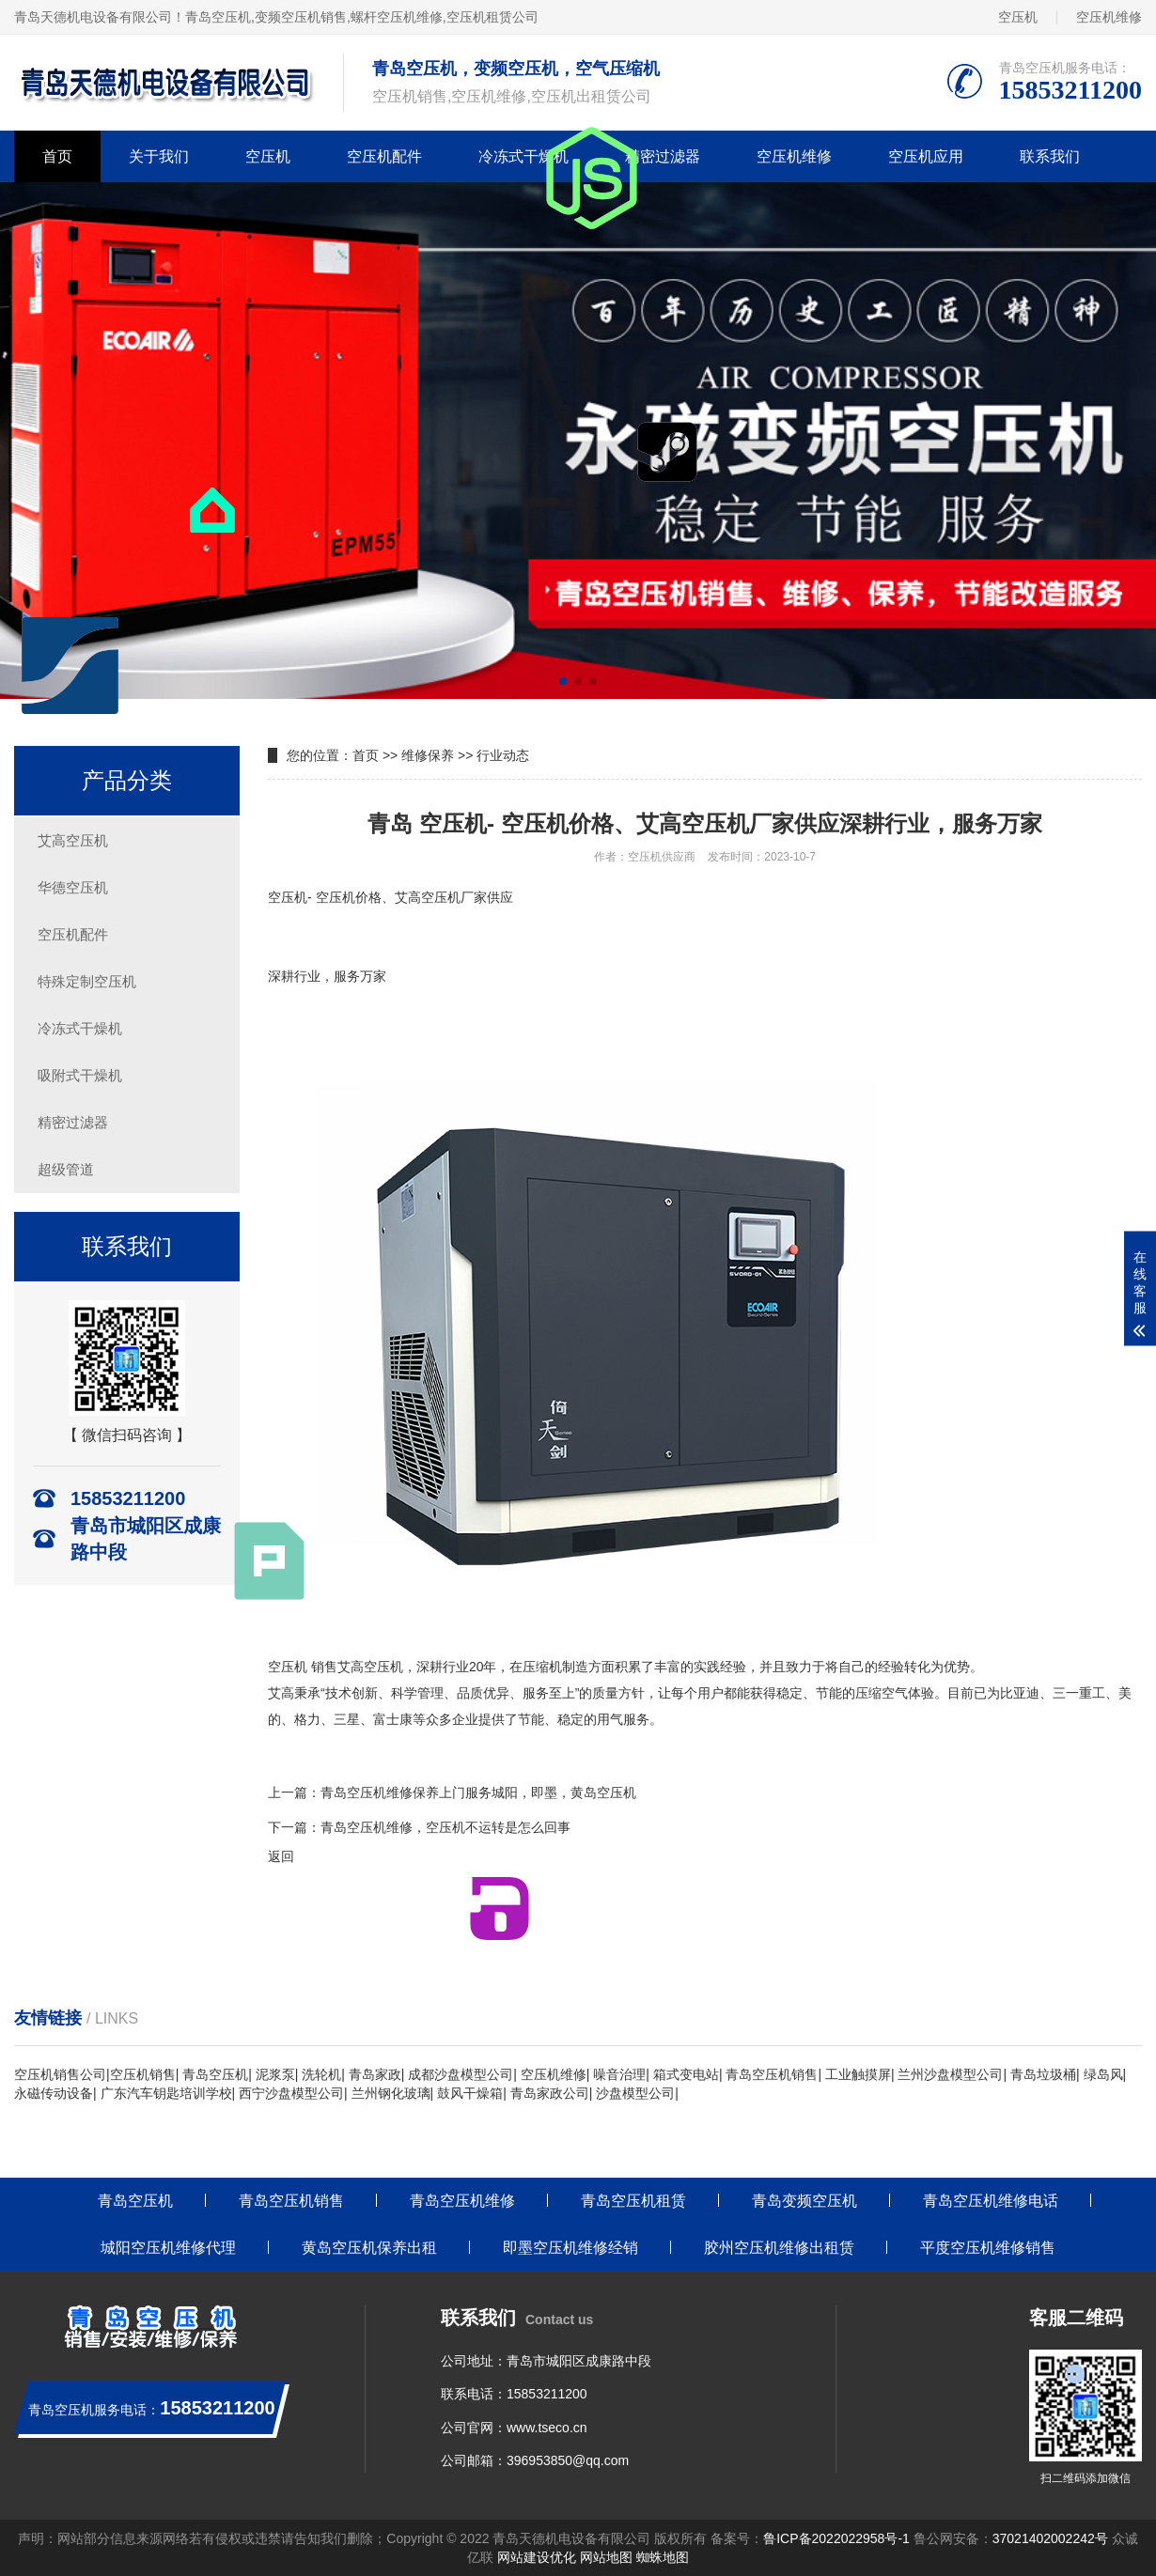  What do you see at coordinates (212, 510) in the screenshot?
I see `open google home app` at bounding box center [212, 510].